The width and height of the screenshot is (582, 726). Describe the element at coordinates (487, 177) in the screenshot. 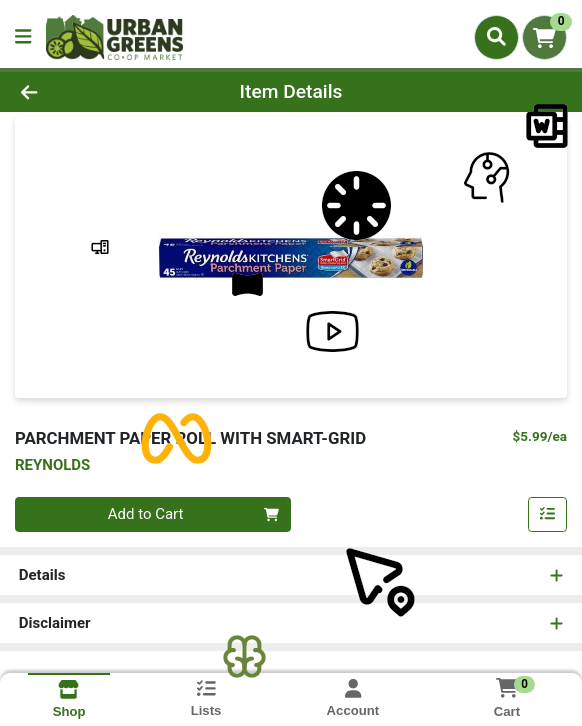

I see `access AI or machine learning features` at that location.